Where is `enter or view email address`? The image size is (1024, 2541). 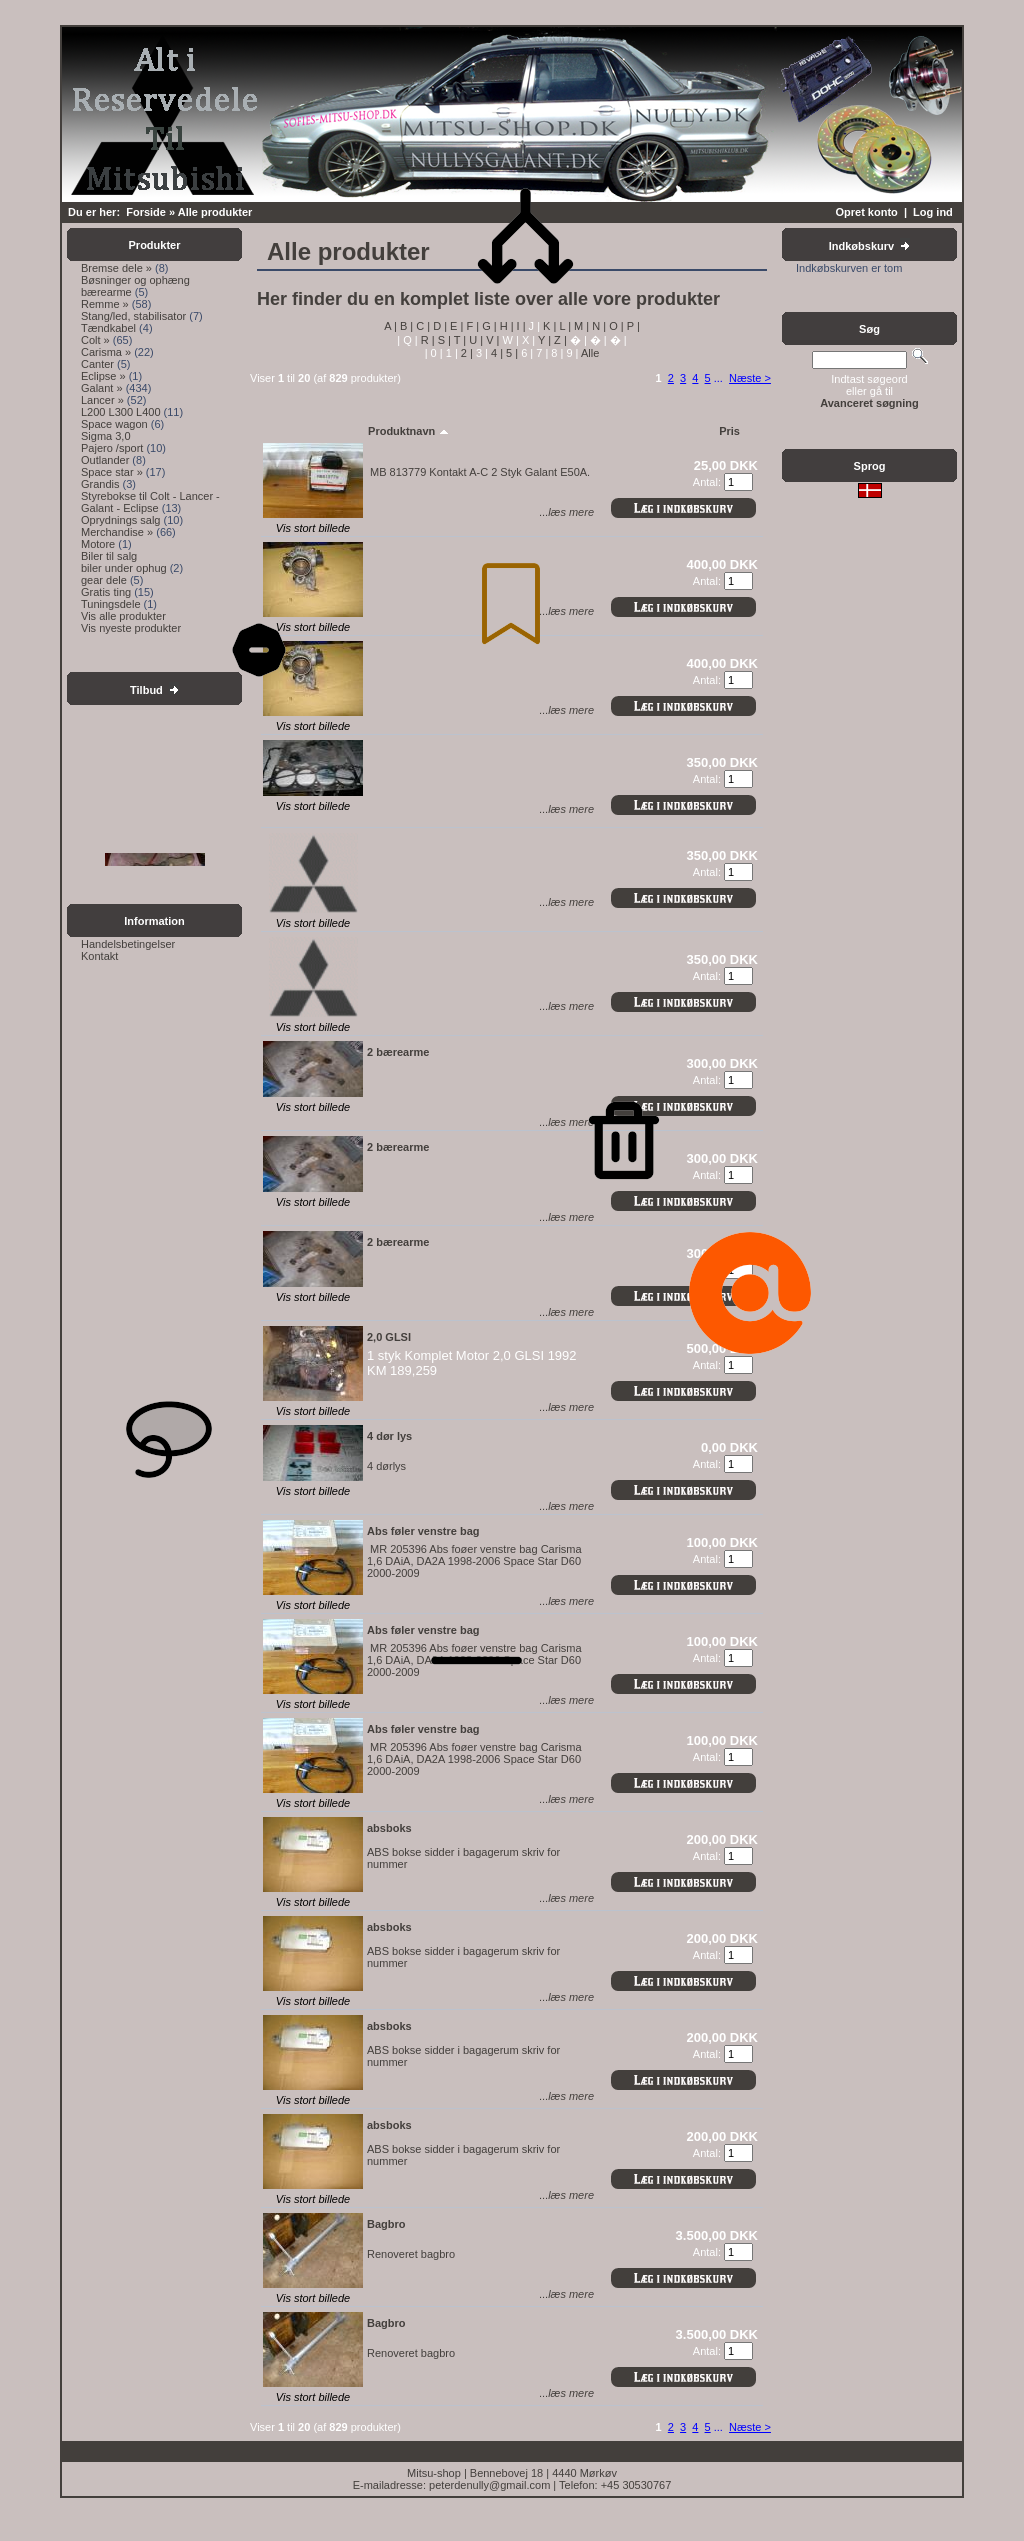
enter or view email address is located at coordinates (750, 1293).